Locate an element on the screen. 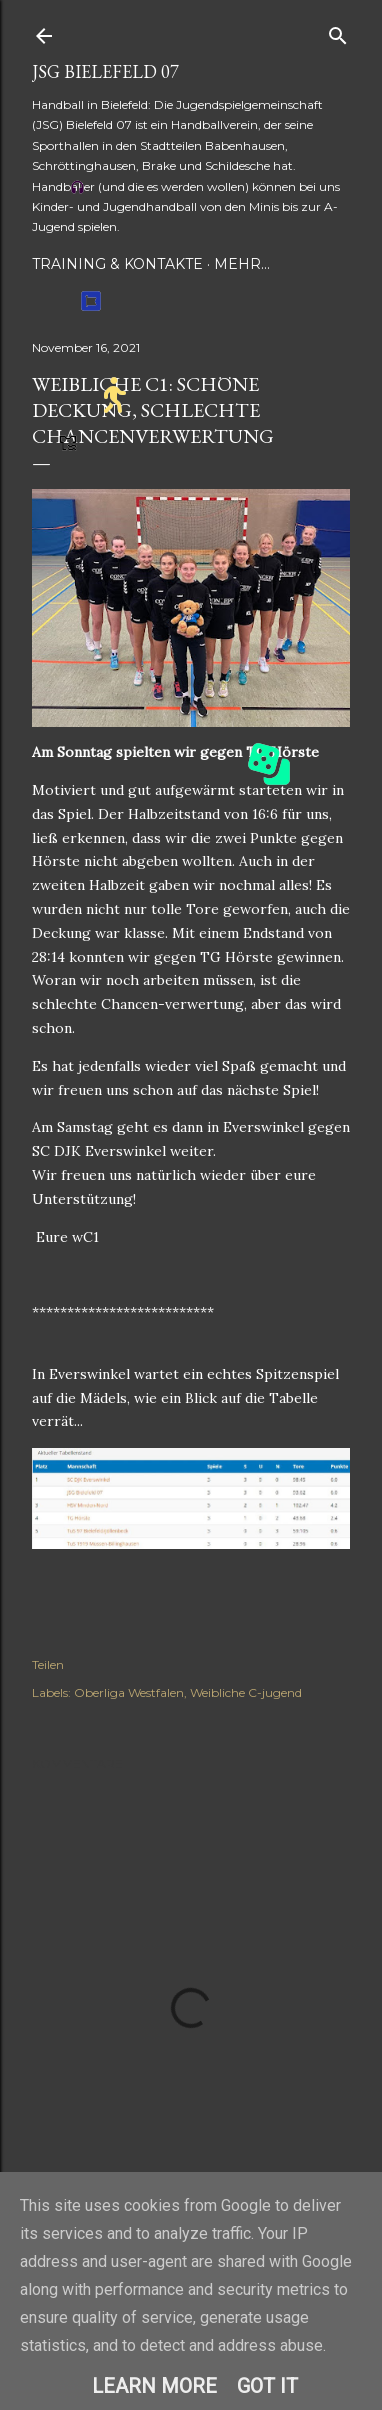 This screenshot has height=2410, width=382. font awesome brand logo is located at coordinates (91, 301).